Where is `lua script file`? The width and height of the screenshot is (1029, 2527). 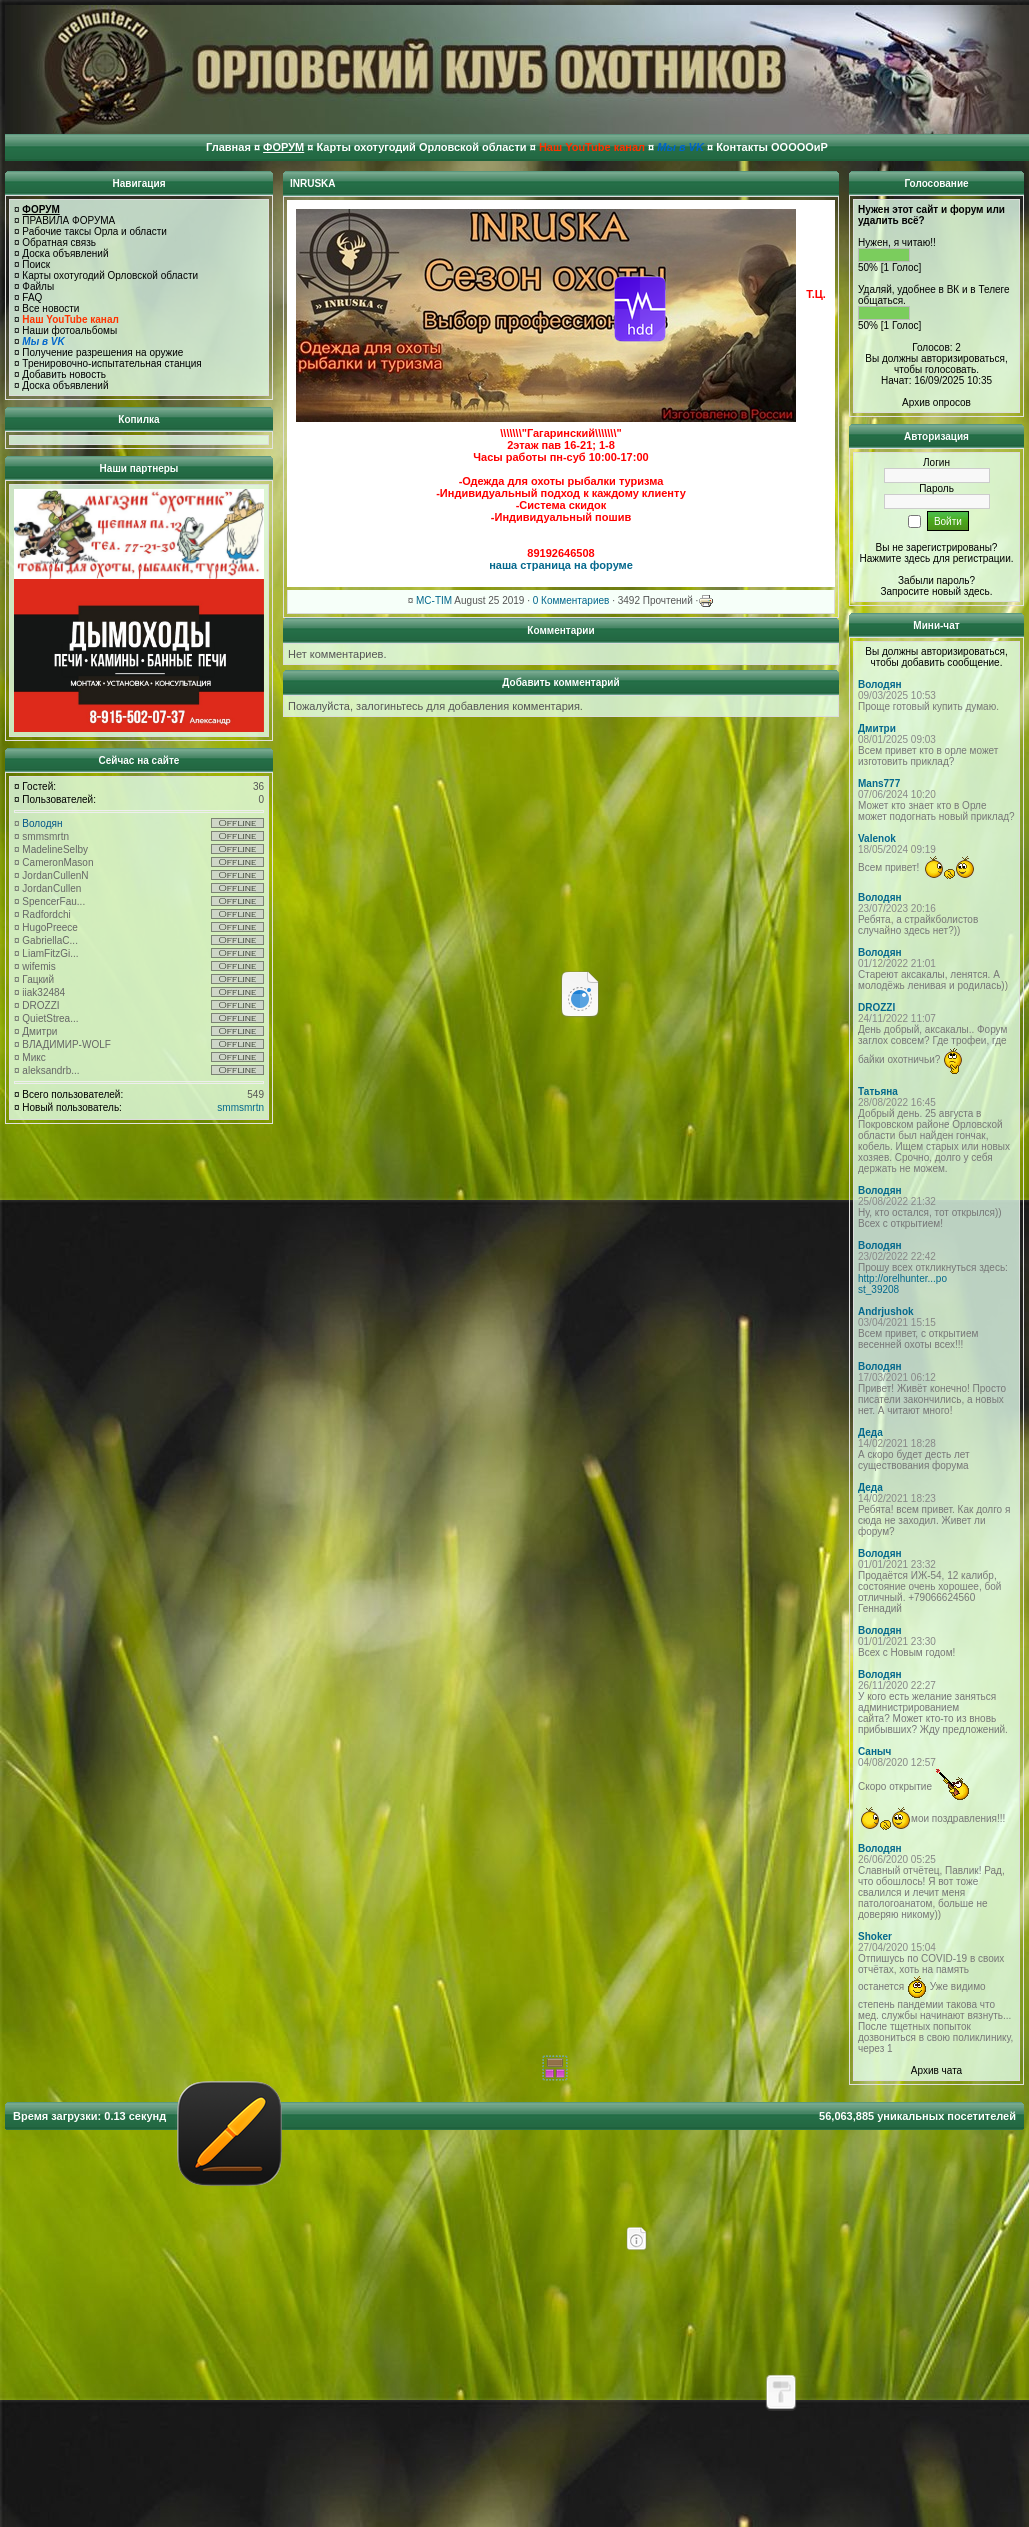
lua script file is located at coordinates (580, 994).